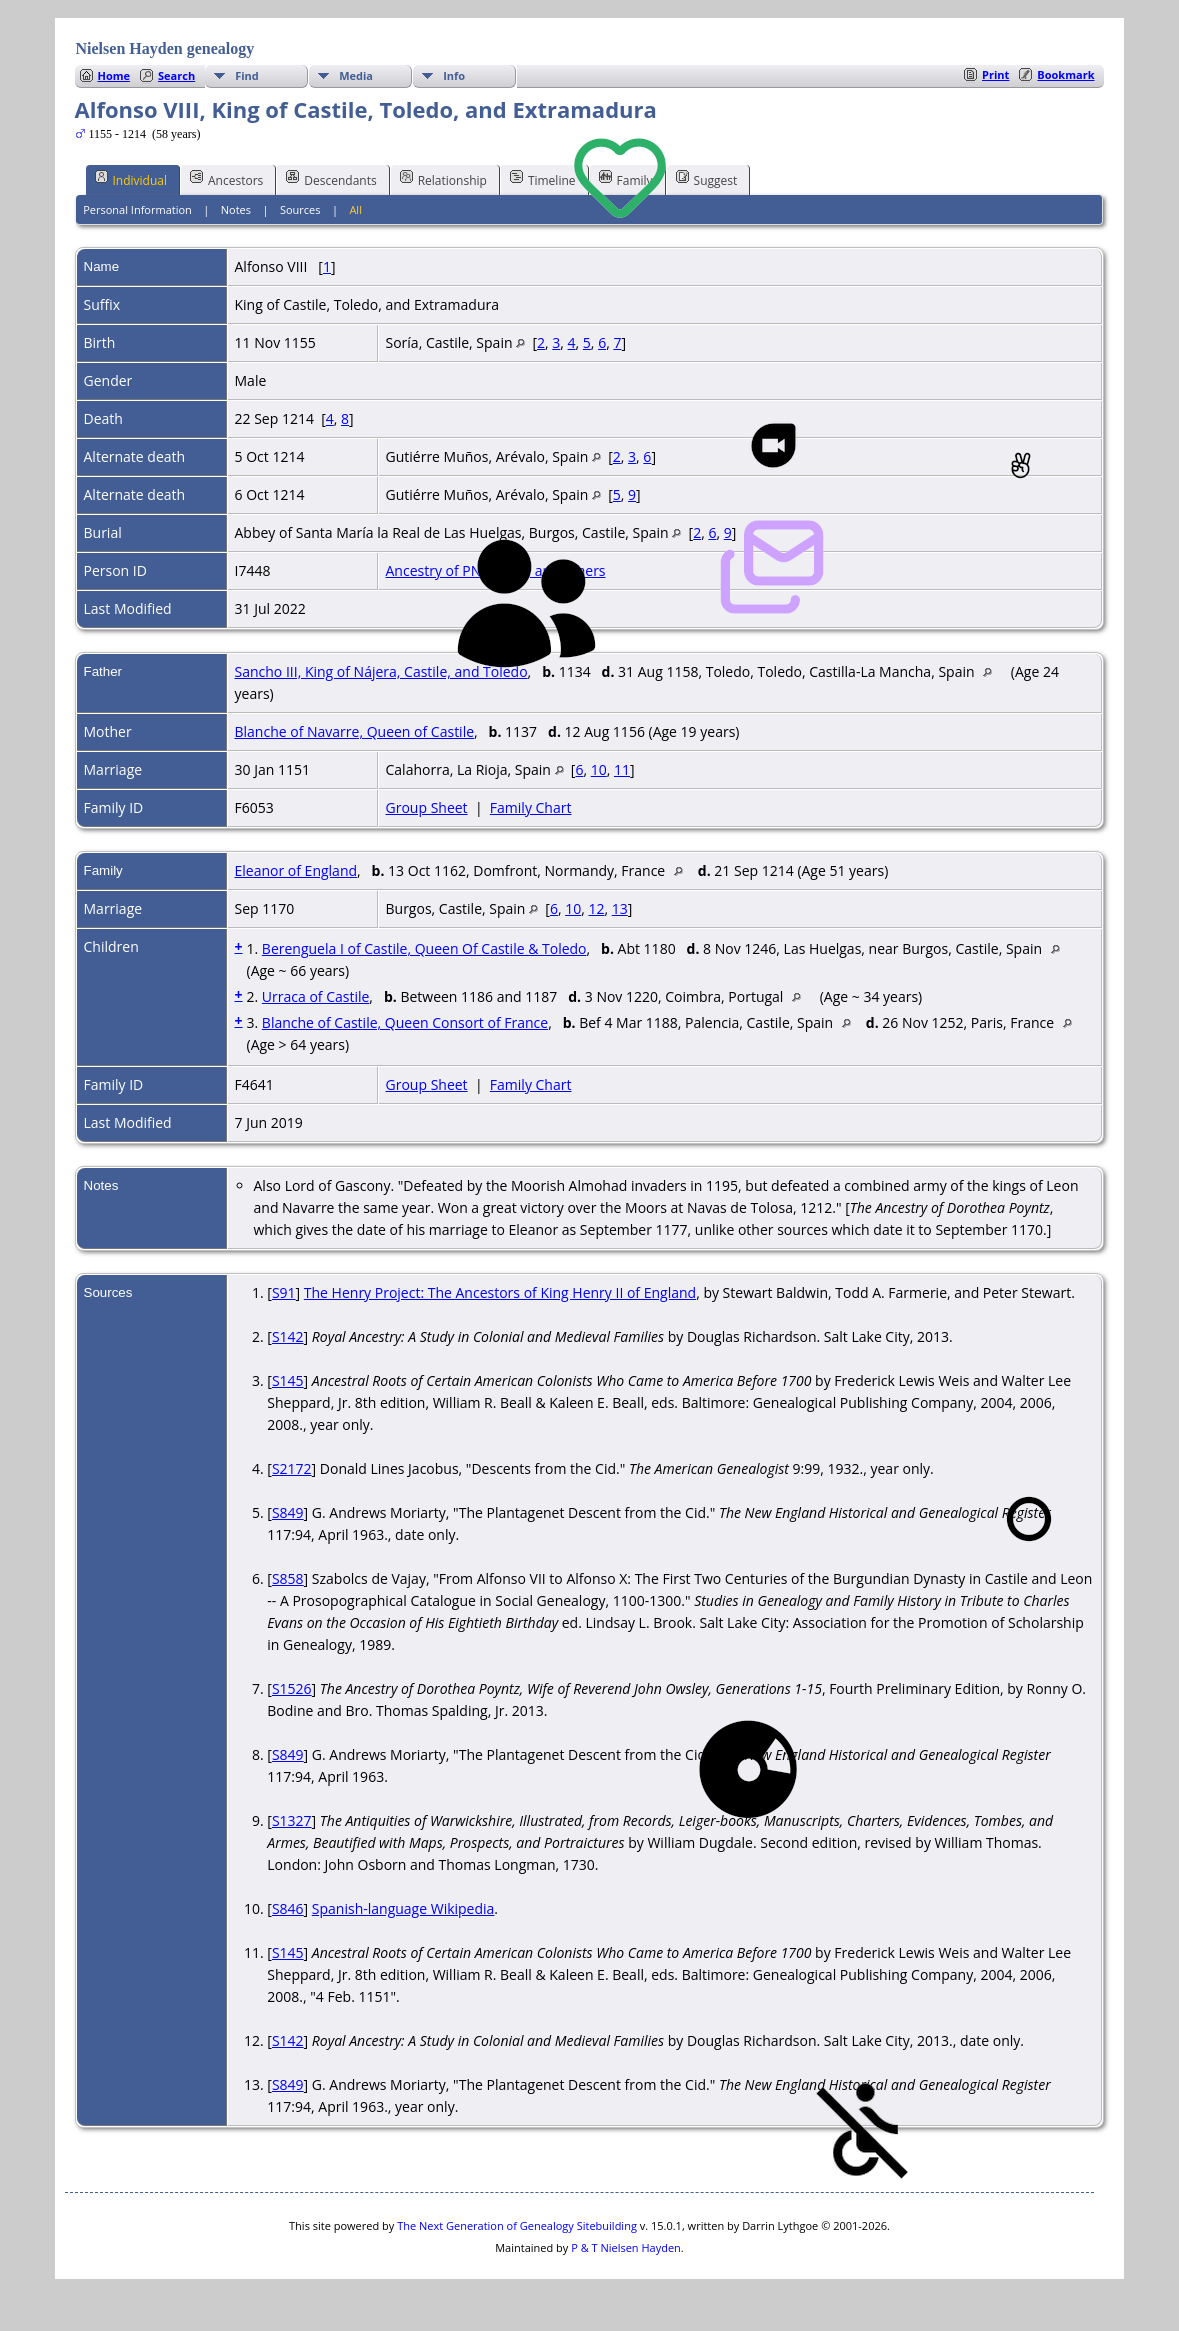  I want to click on add item to favorites, so click(620, 176).